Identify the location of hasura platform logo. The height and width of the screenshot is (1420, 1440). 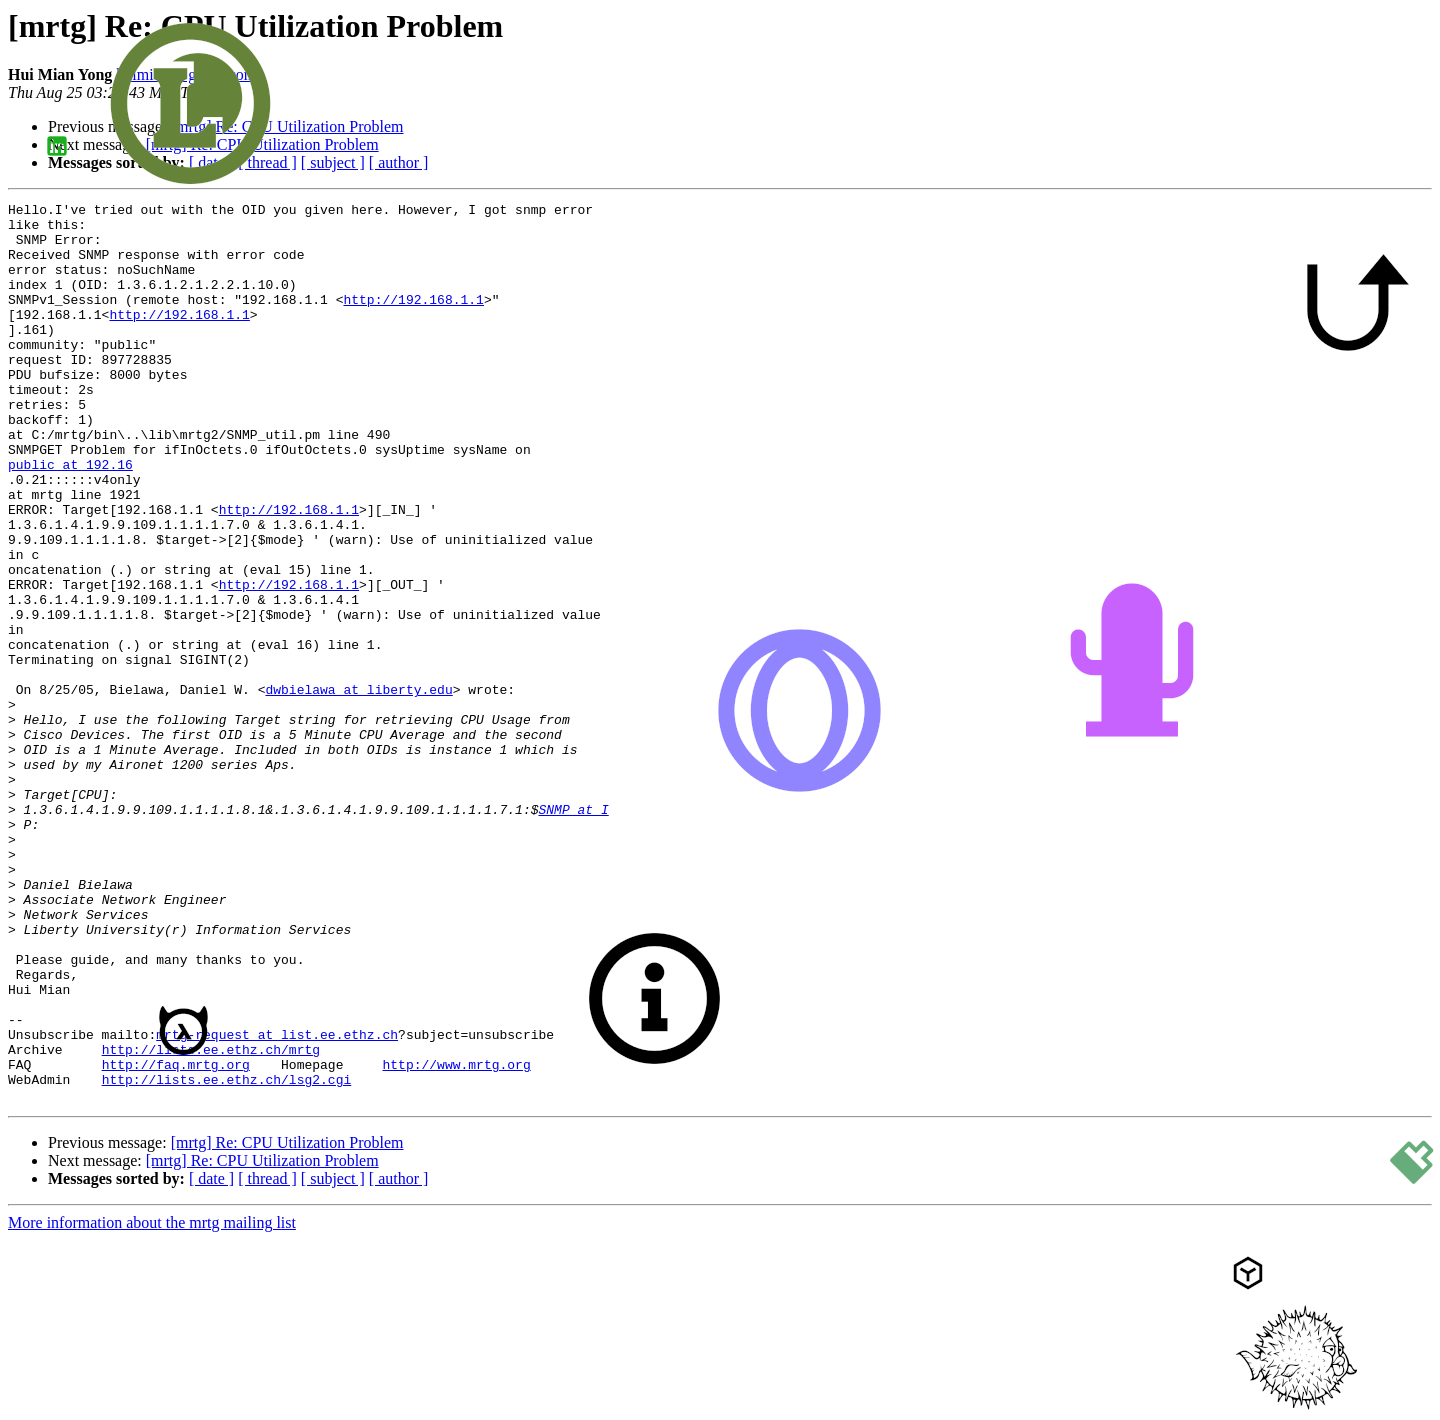
(183, 1030).